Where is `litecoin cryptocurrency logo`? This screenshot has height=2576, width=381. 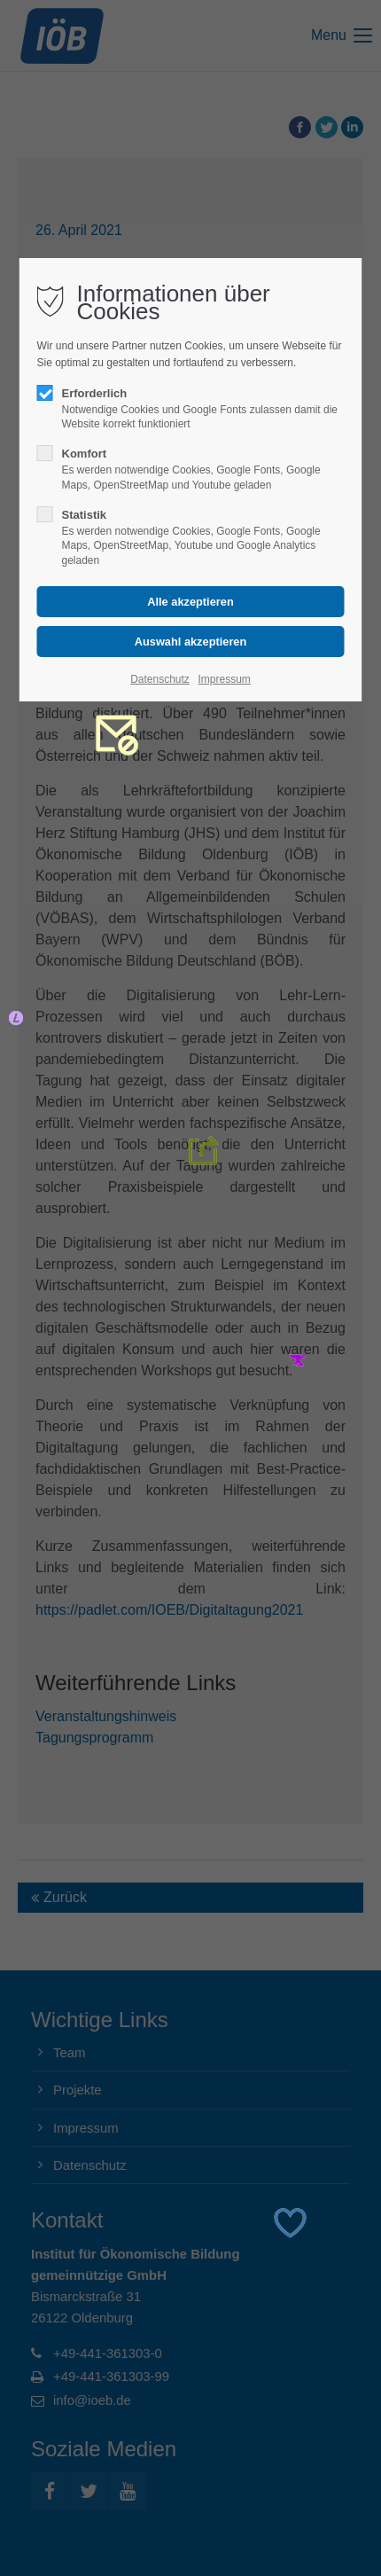
litecoin cryptocurrency logo is located at coordinates (16, 1018).